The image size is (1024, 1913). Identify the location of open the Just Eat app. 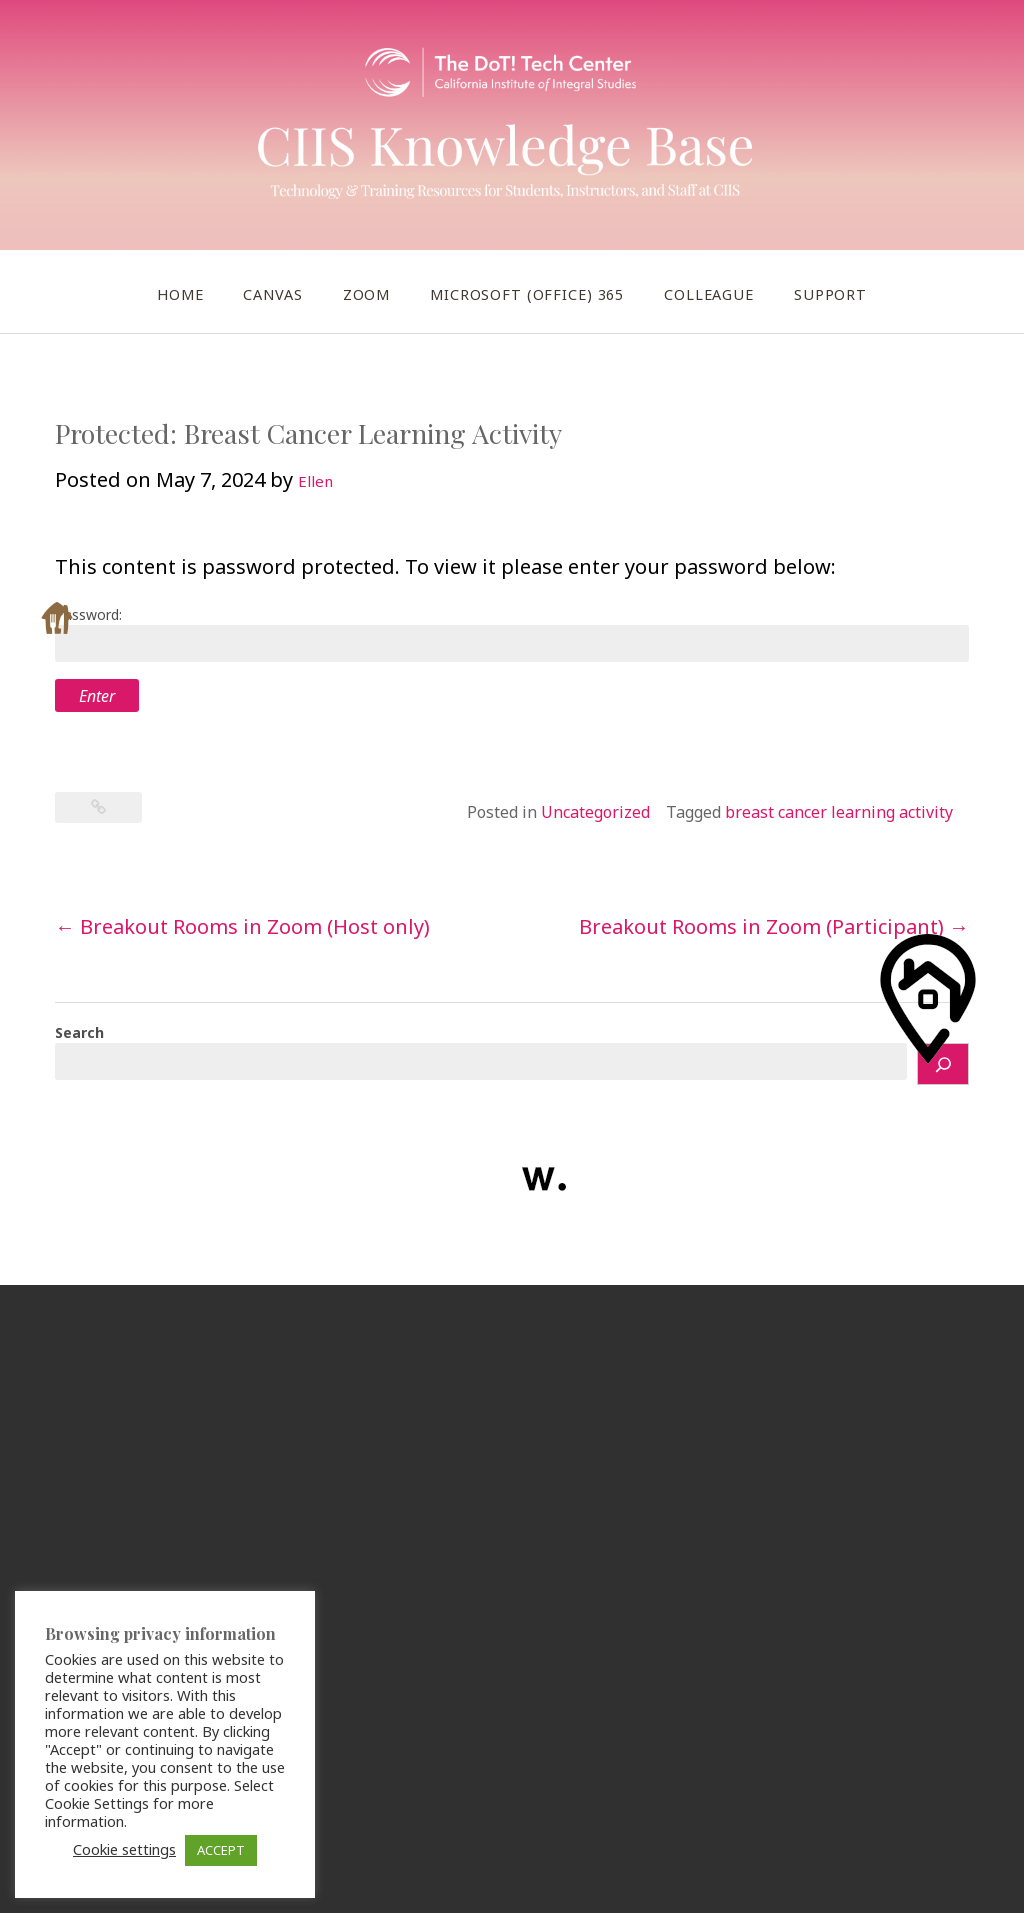
(57, 618).